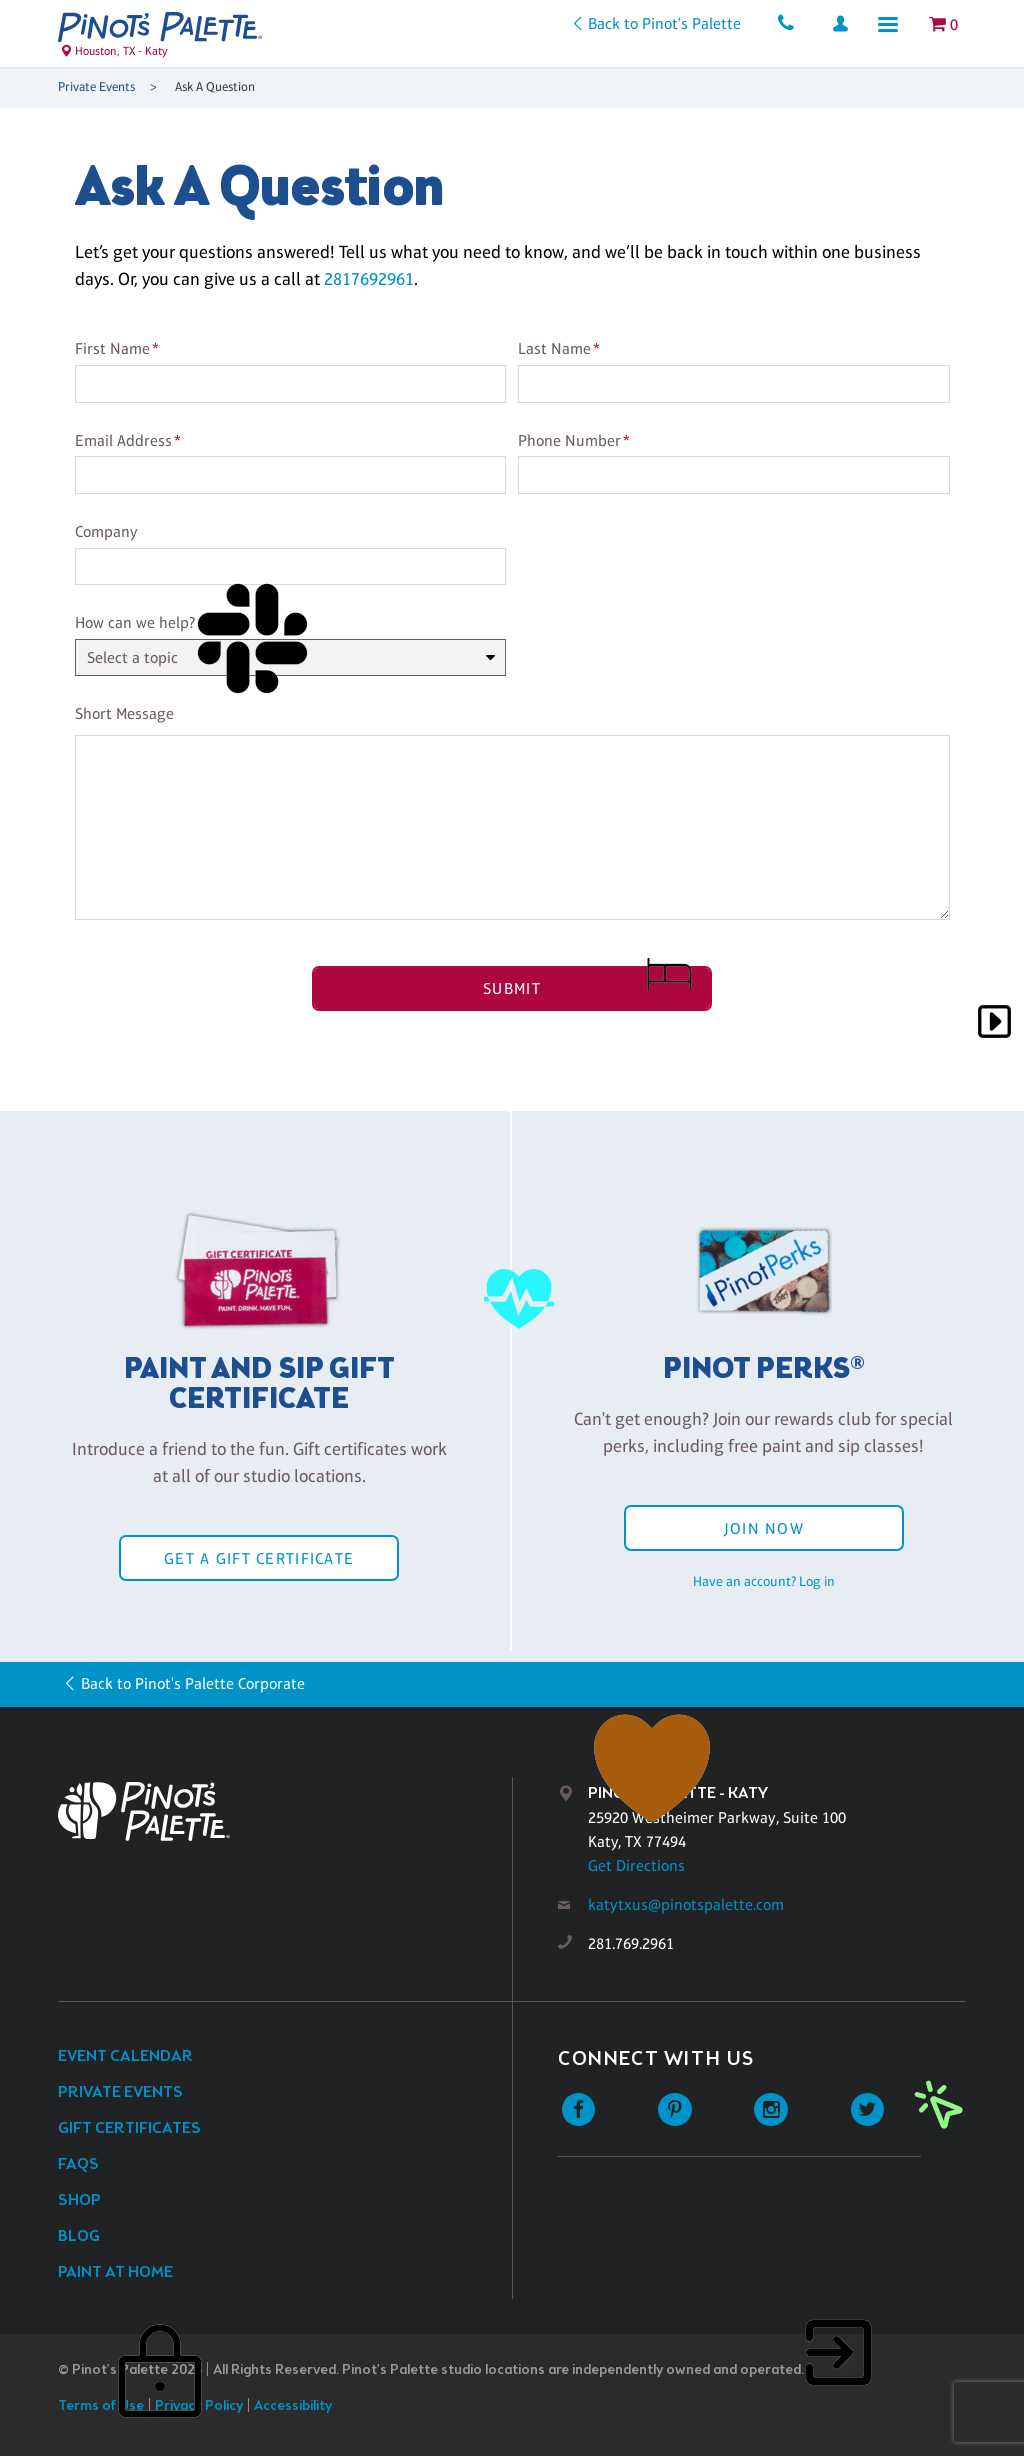 This screenshot has width=1024, height=2456. I want to click on open Slack app, so click(252, 638).